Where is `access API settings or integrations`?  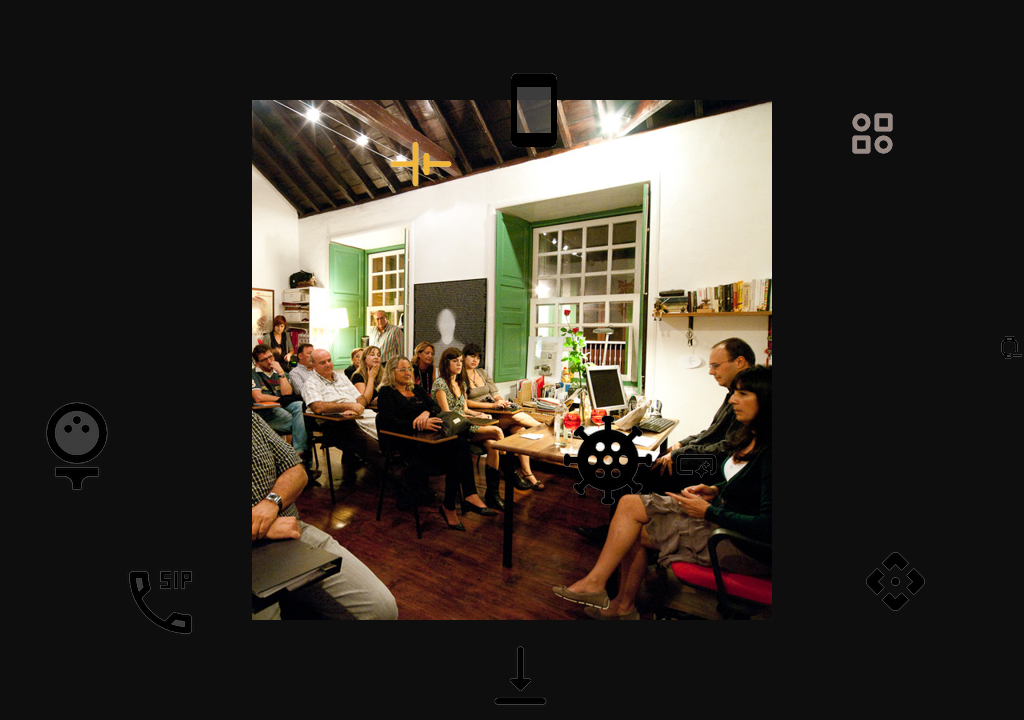
access API settings or integrations is located at coordinates (895, 581).